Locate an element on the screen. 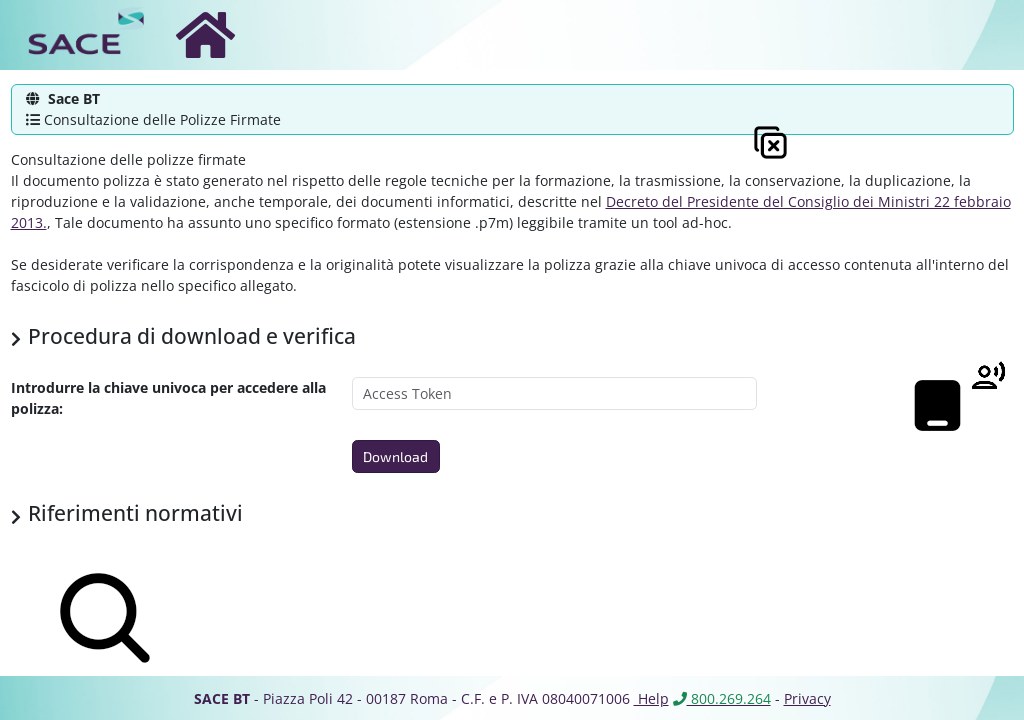 The image size is (1024, 720). search for content or items is located at coordinates (105, 618).